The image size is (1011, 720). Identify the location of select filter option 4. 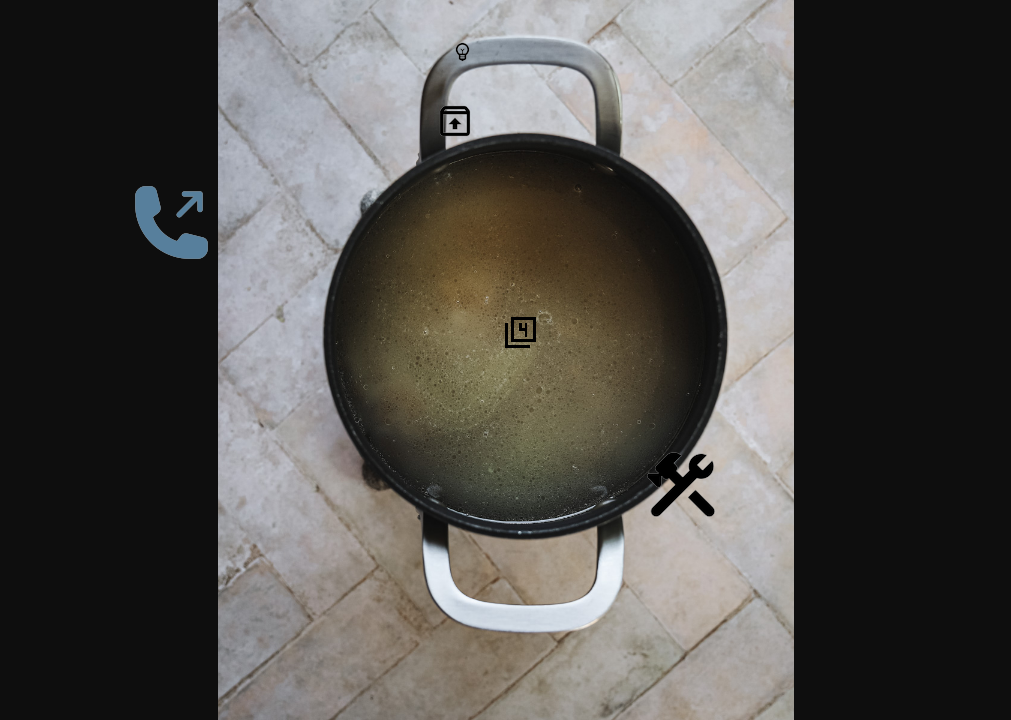
(520, 332).